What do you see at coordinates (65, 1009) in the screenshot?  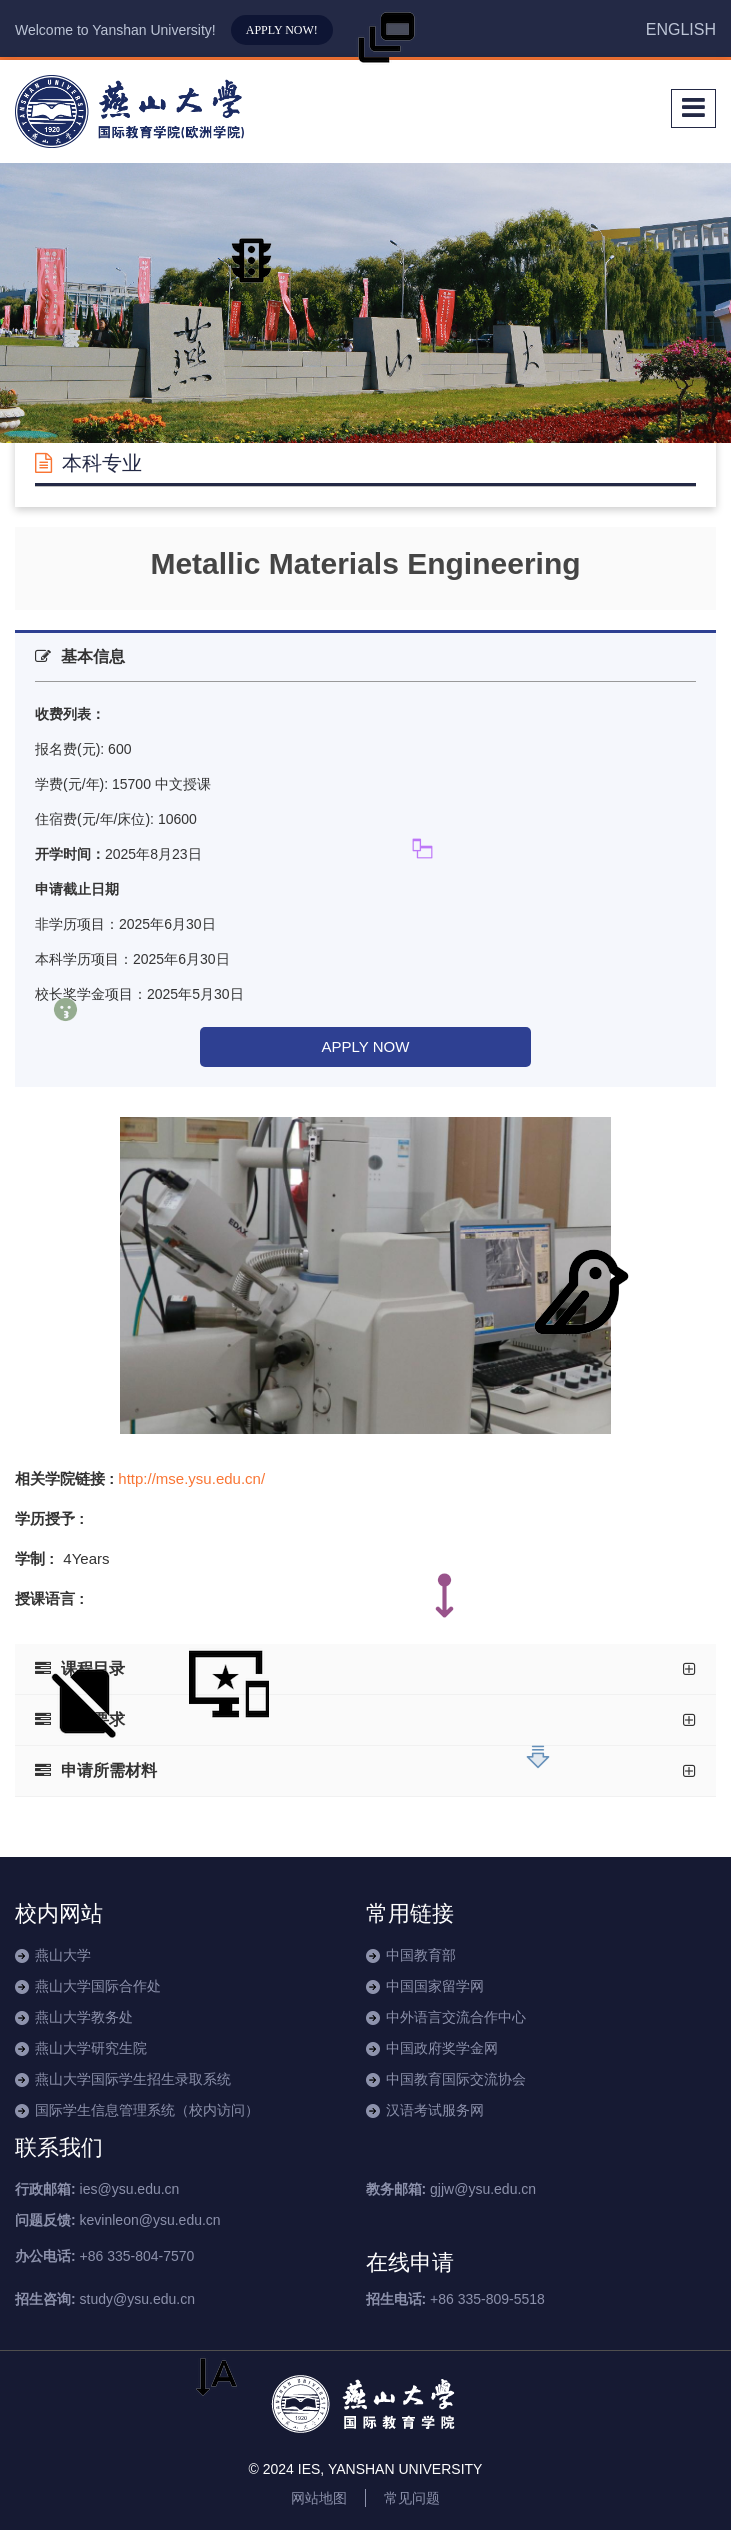 I see `send a kiss emoji in chat` at bounding box center [65, 1009].